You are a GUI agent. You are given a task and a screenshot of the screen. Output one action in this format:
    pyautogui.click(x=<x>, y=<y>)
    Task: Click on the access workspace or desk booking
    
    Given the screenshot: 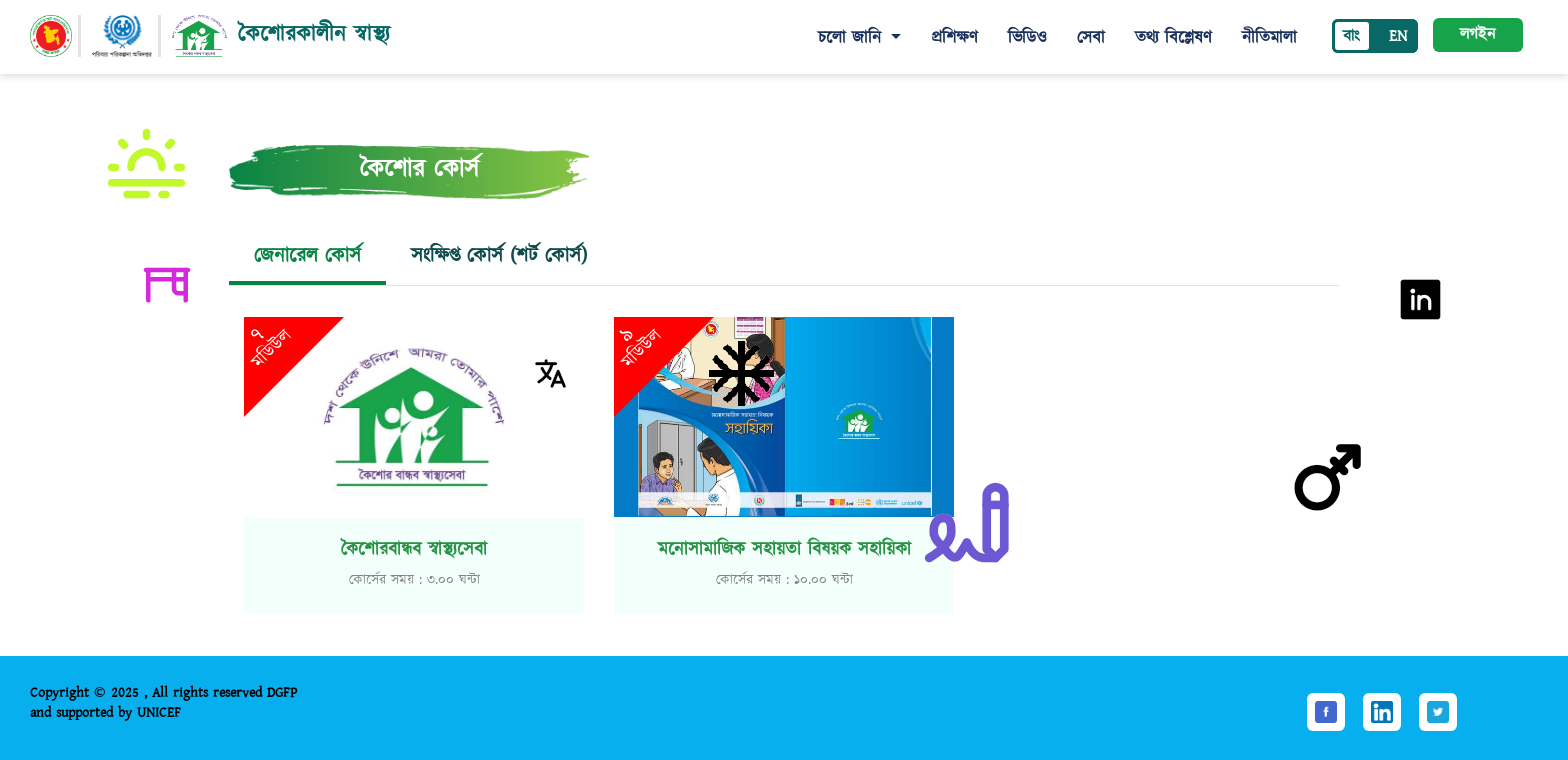 What is the action you would take?
    pyautogui.click(x=167, y=284)
    